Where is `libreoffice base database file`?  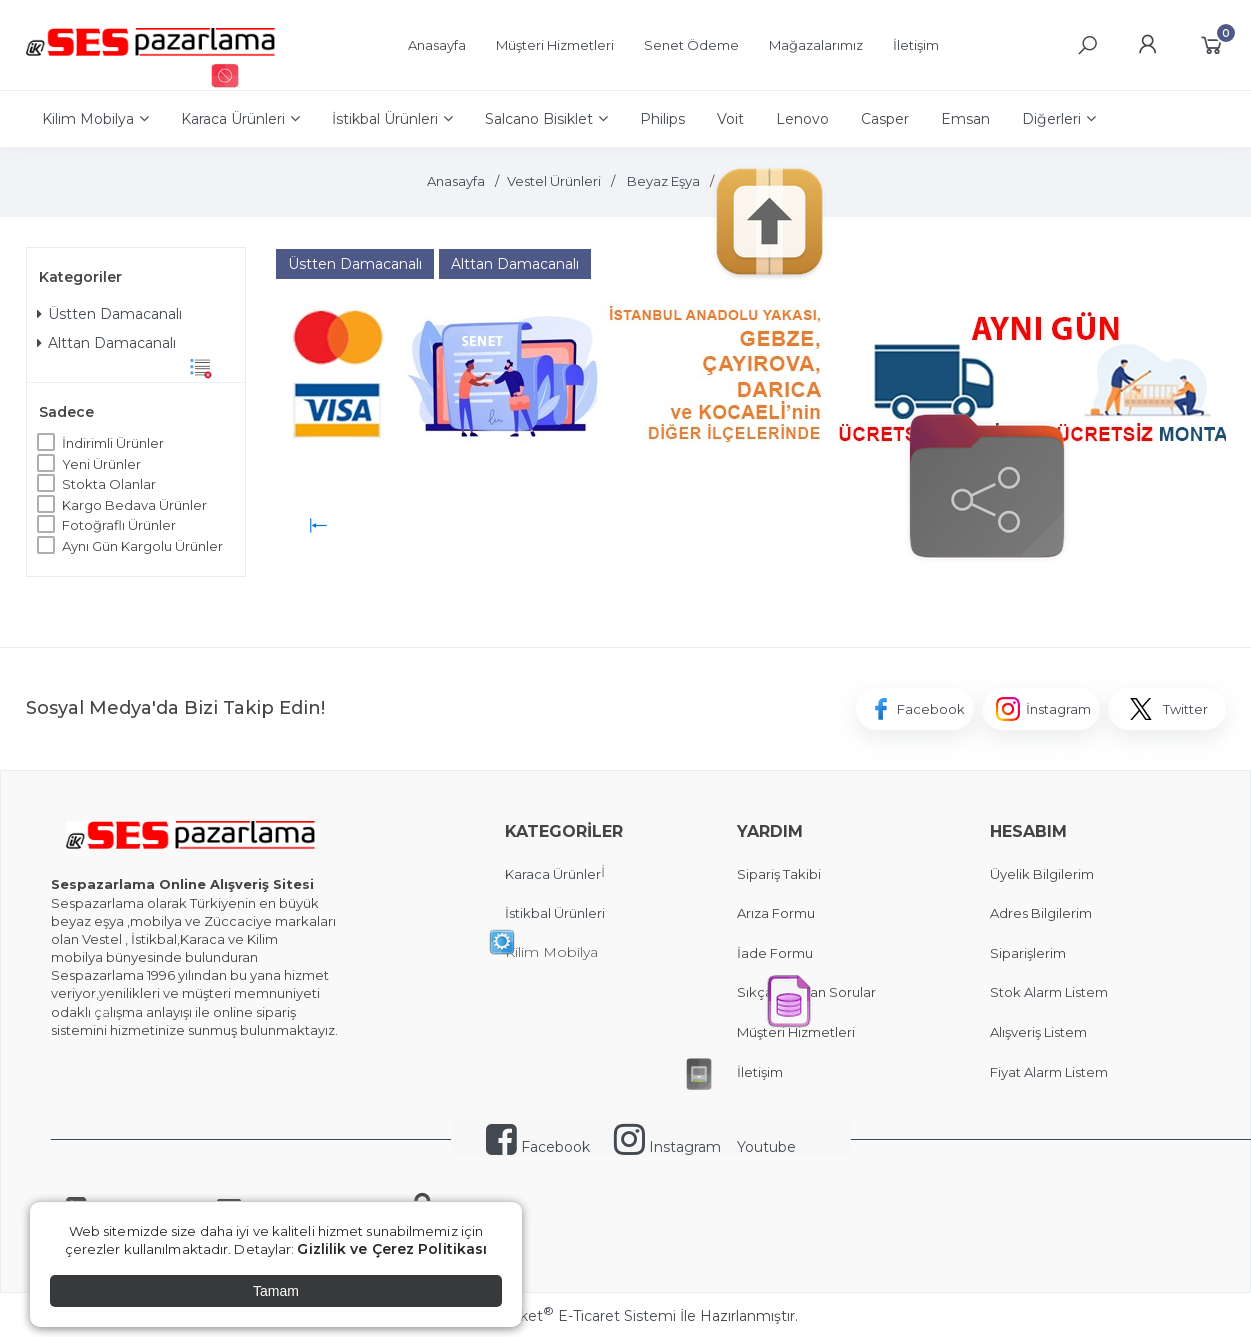 libreoffice base database file is located at coordinates (789, 1001).